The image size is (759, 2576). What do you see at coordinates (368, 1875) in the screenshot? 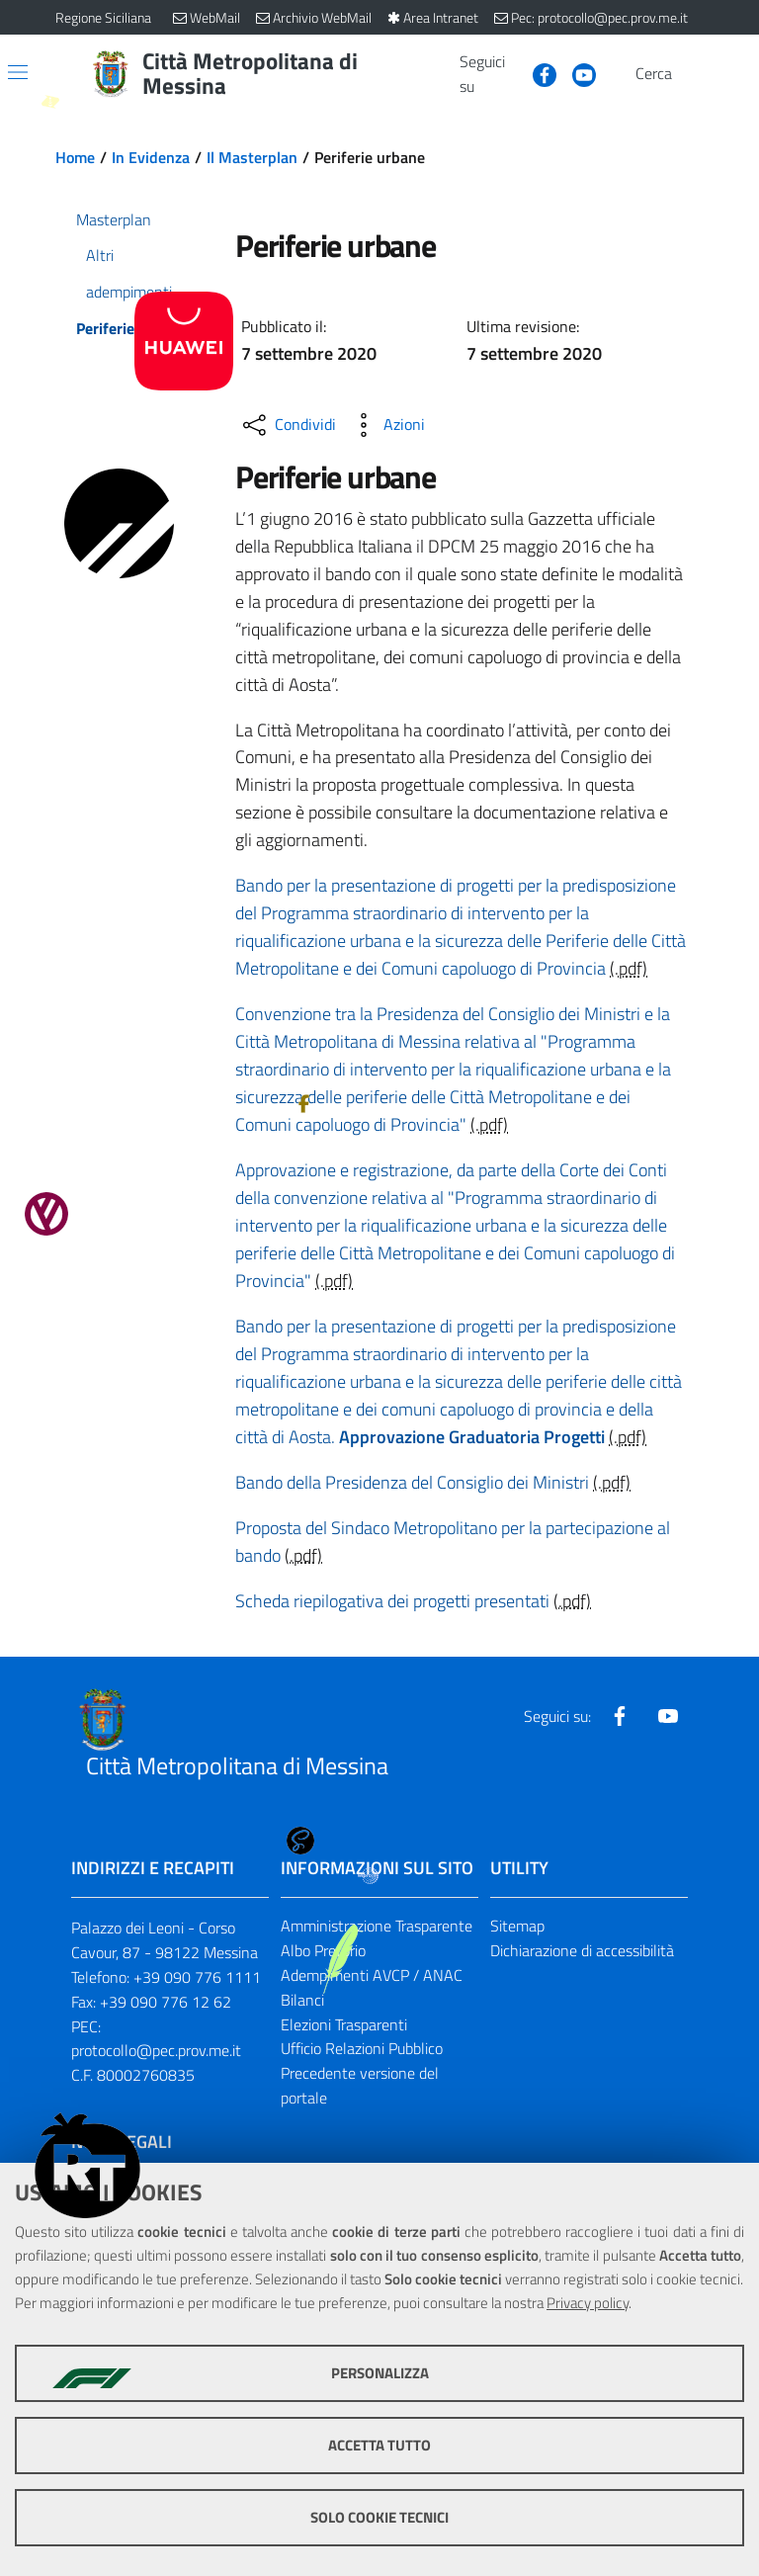
I see `visit the Wipro website or services` at bounding box center [368, 1875].